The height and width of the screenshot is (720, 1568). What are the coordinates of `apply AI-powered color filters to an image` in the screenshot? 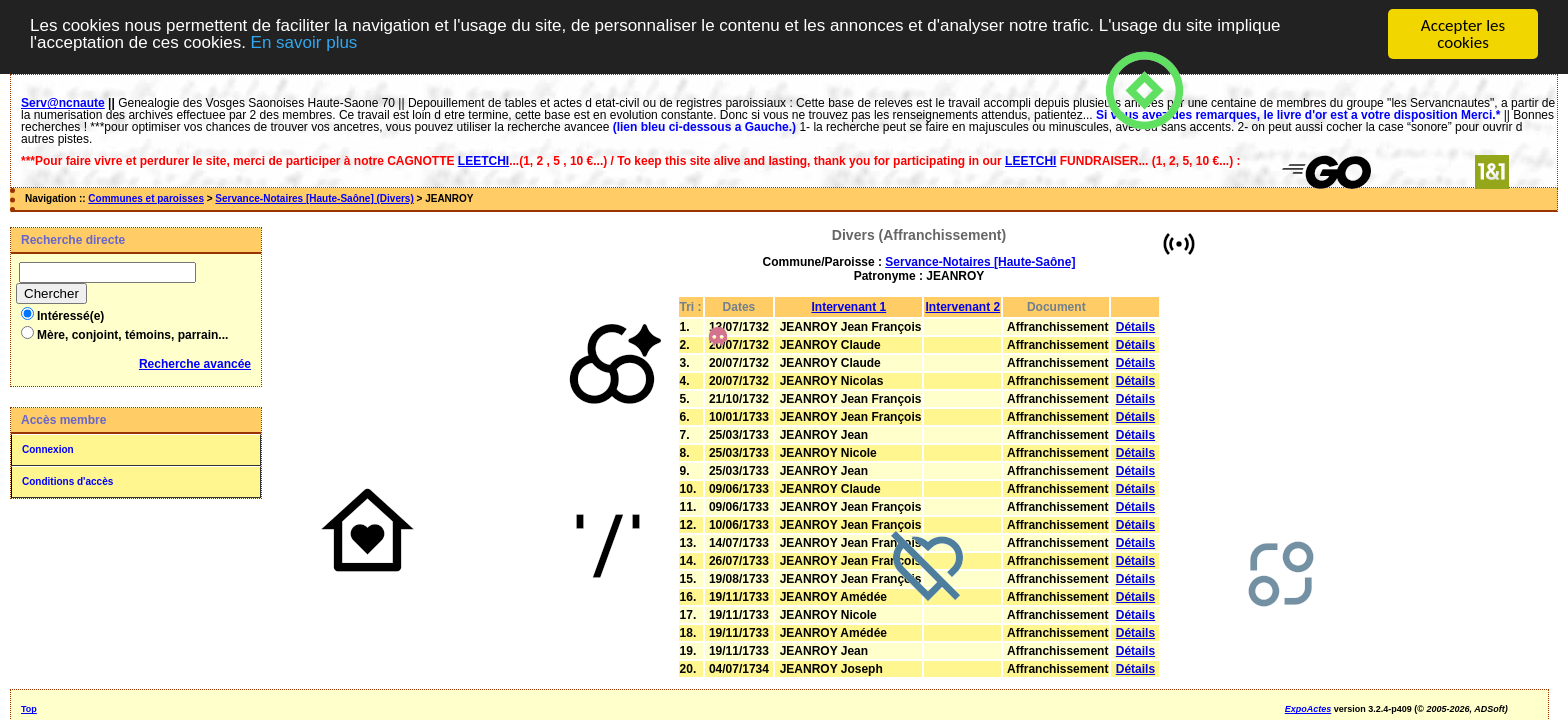 It's located at (612, 369).